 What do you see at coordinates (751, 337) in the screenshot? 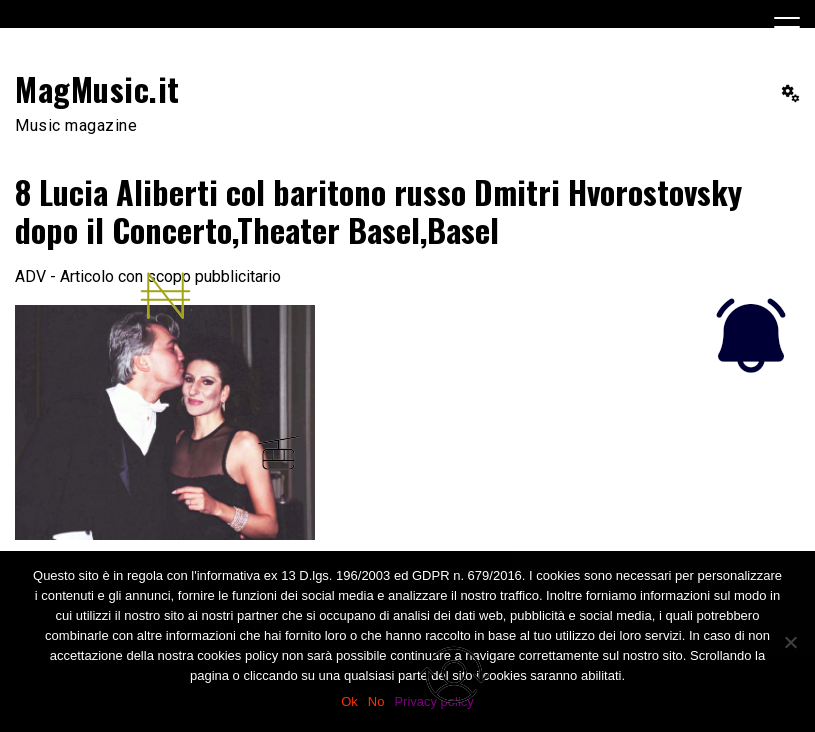
I see `indicates new notifications or alerts` at bounding box center [751, 337].